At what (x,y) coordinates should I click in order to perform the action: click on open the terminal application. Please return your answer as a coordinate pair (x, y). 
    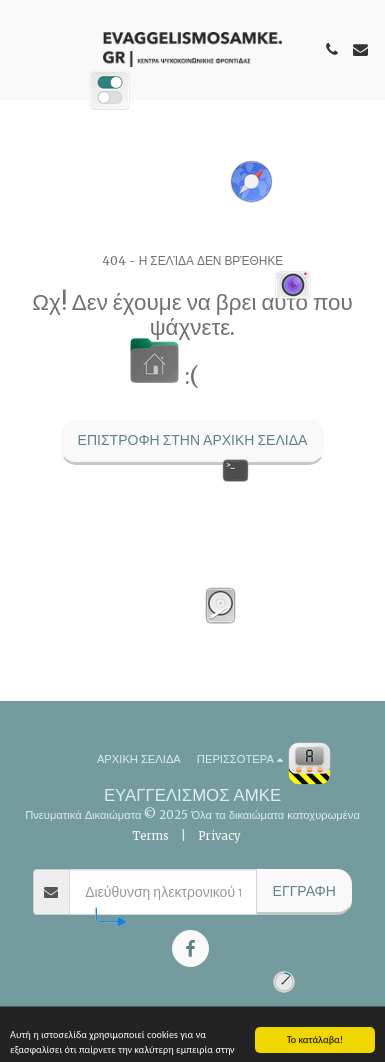
    Looking at the image, I should click on (235, 470).